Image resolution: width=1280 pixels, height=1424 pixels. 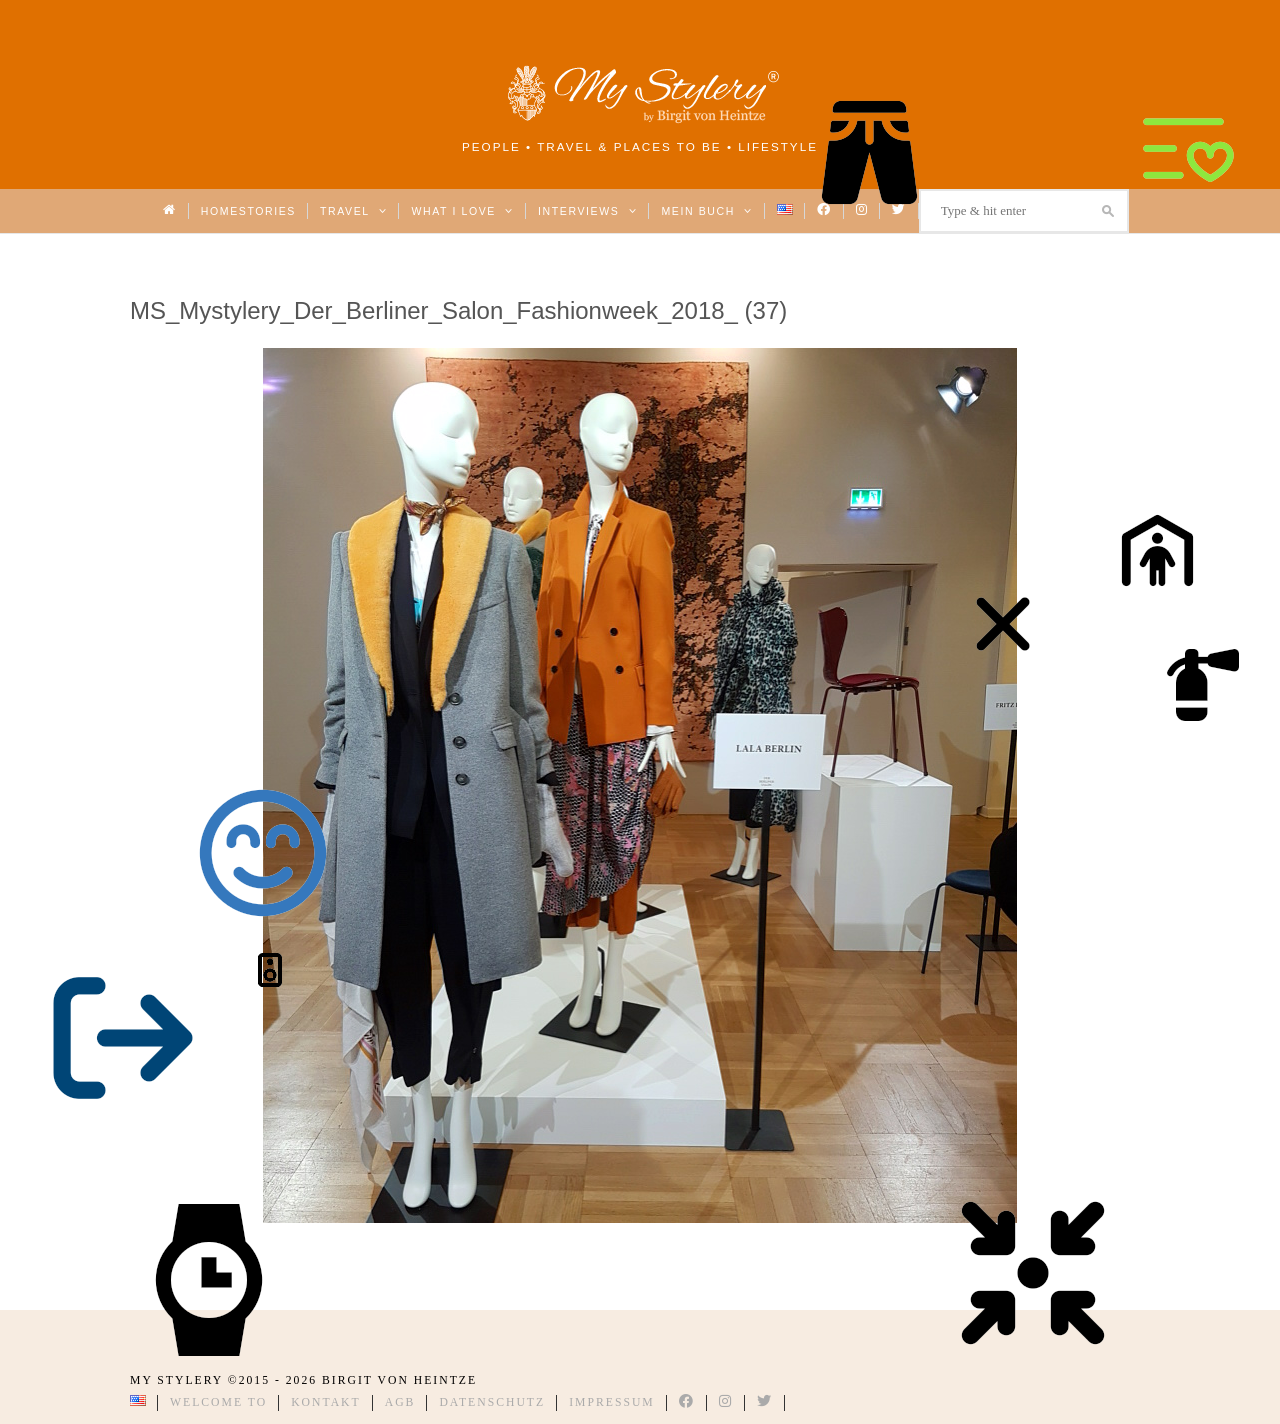 I want to click on fire safety equipment indicator, so click(x=1203, y=685).